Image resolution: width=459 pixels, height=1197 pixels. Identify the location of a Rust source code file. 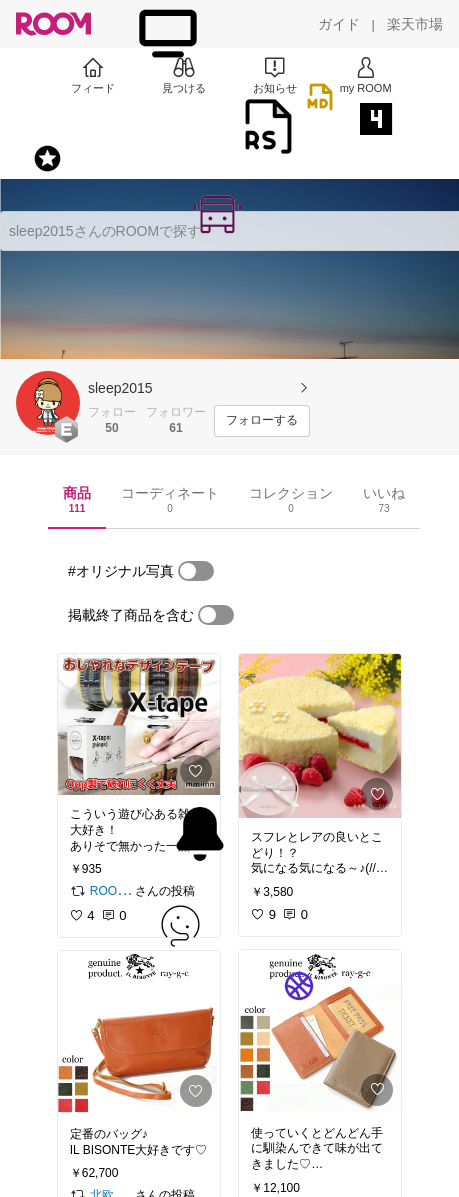
(268, 126).